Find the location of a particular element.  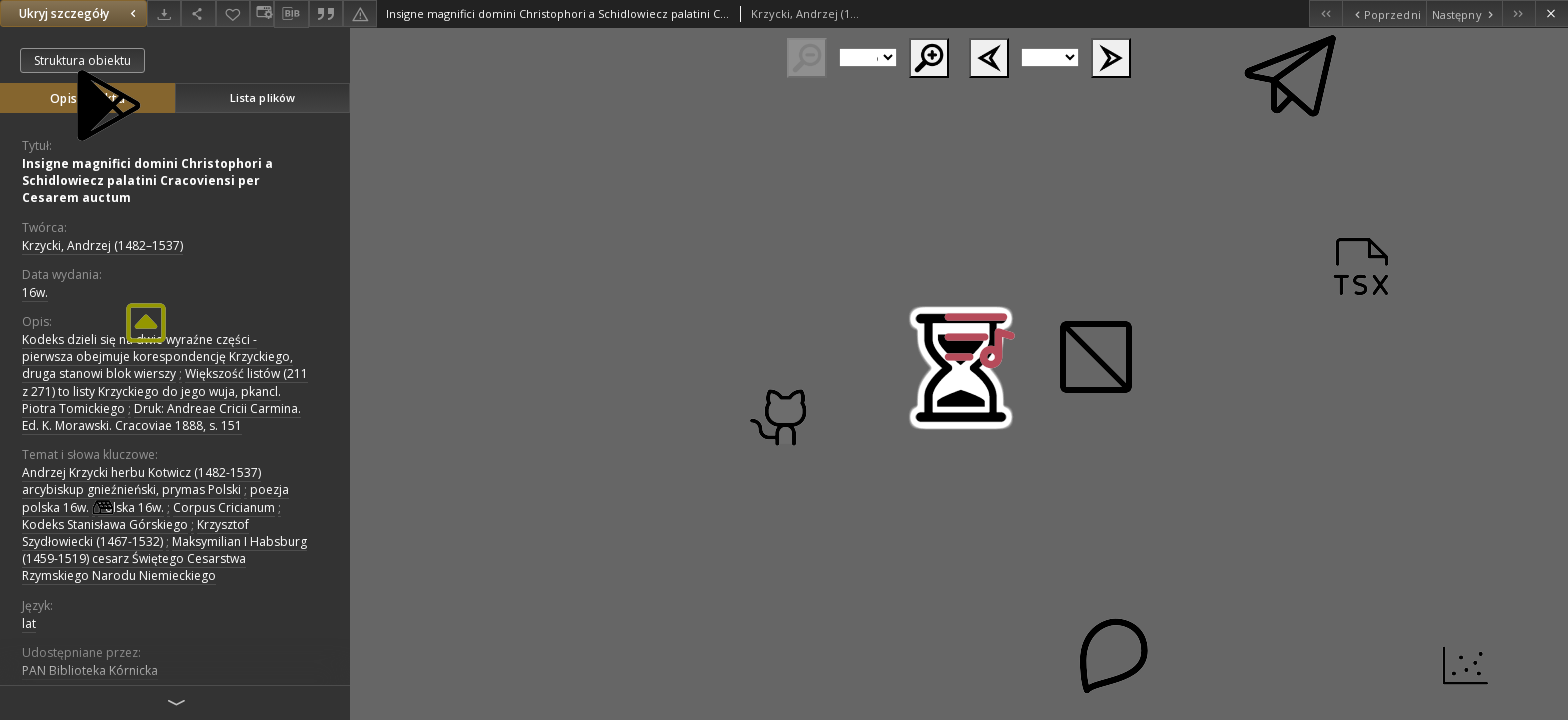

a typescript react (.tsx) file is located at coordinates (1362, 269).